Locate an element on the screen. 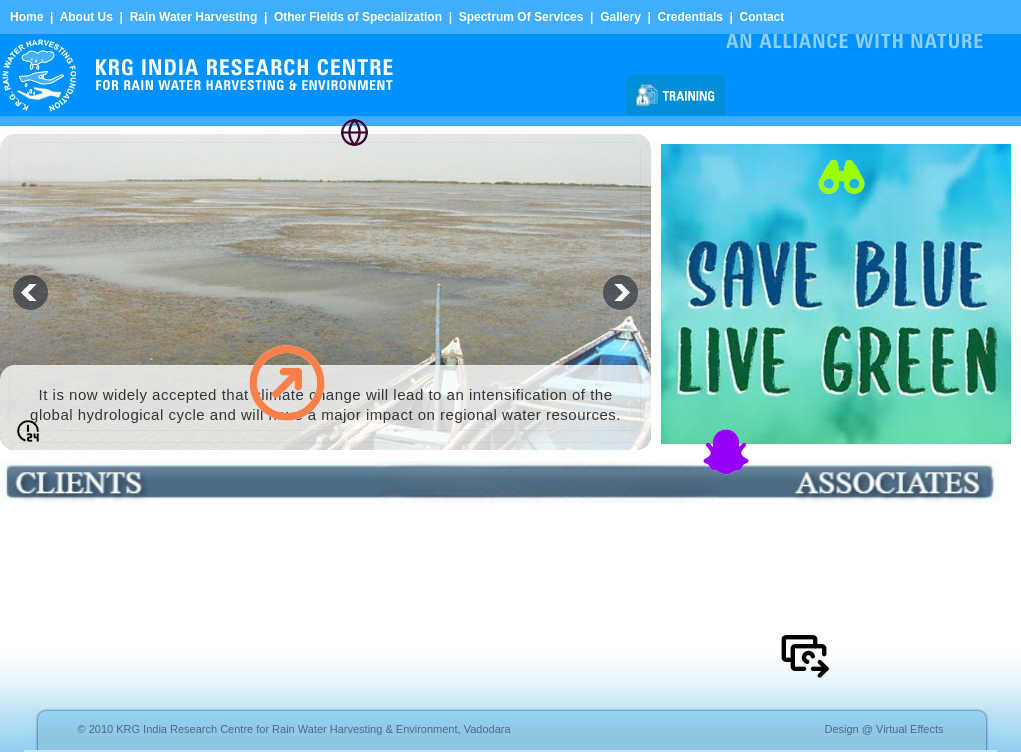 The image size is (1021, 752). open link in new tab or external site is located at coordinates (287, 383).